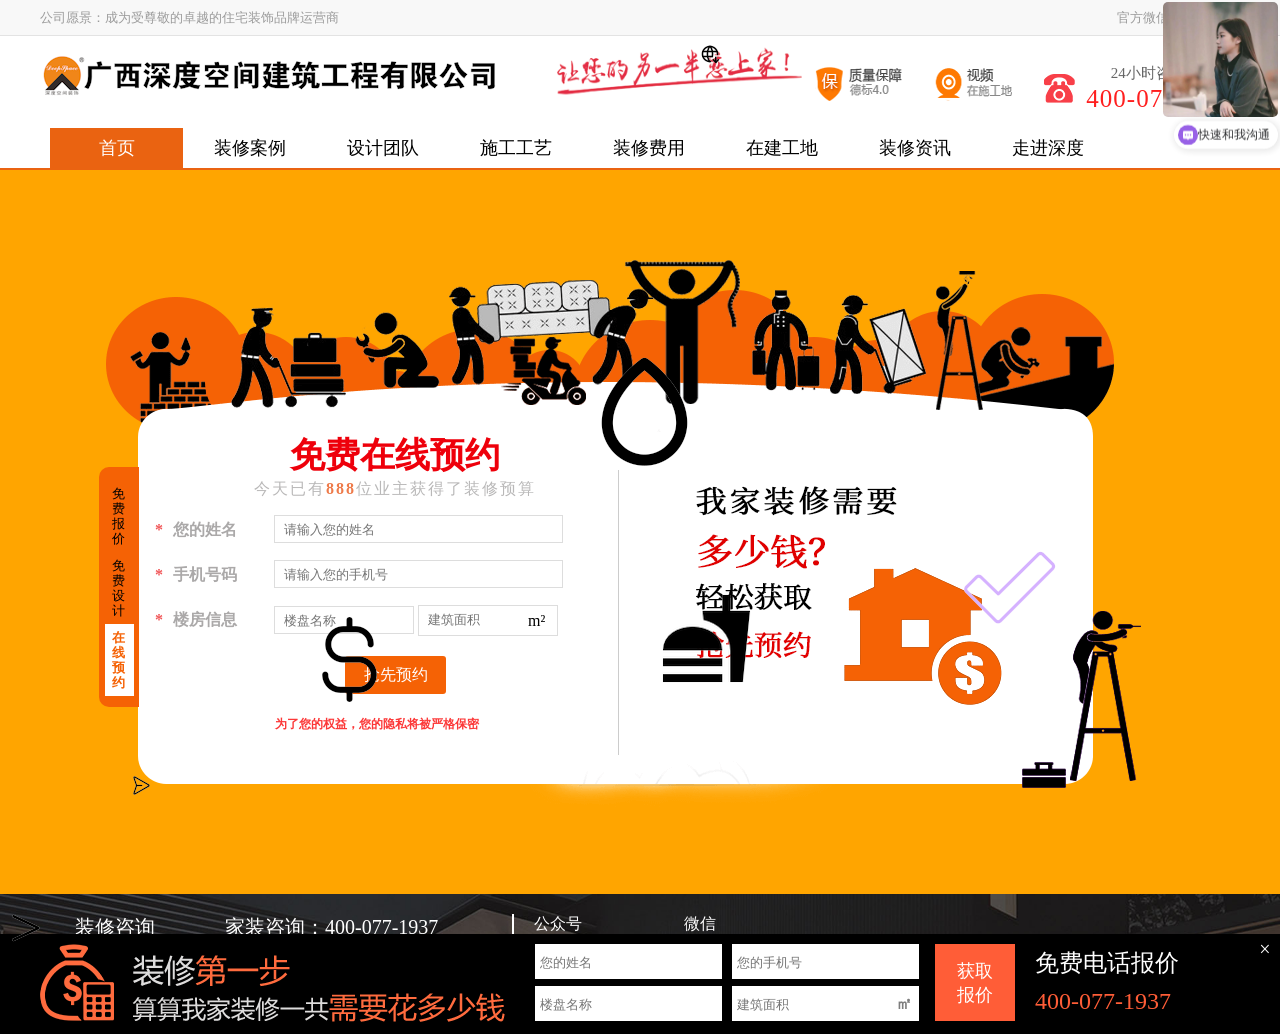 The image size is (1280, 1034). What do you see at coordinates (349, 659) in the screenshot?
I see `view pricing or payment options` at bounding box center [349, 659].